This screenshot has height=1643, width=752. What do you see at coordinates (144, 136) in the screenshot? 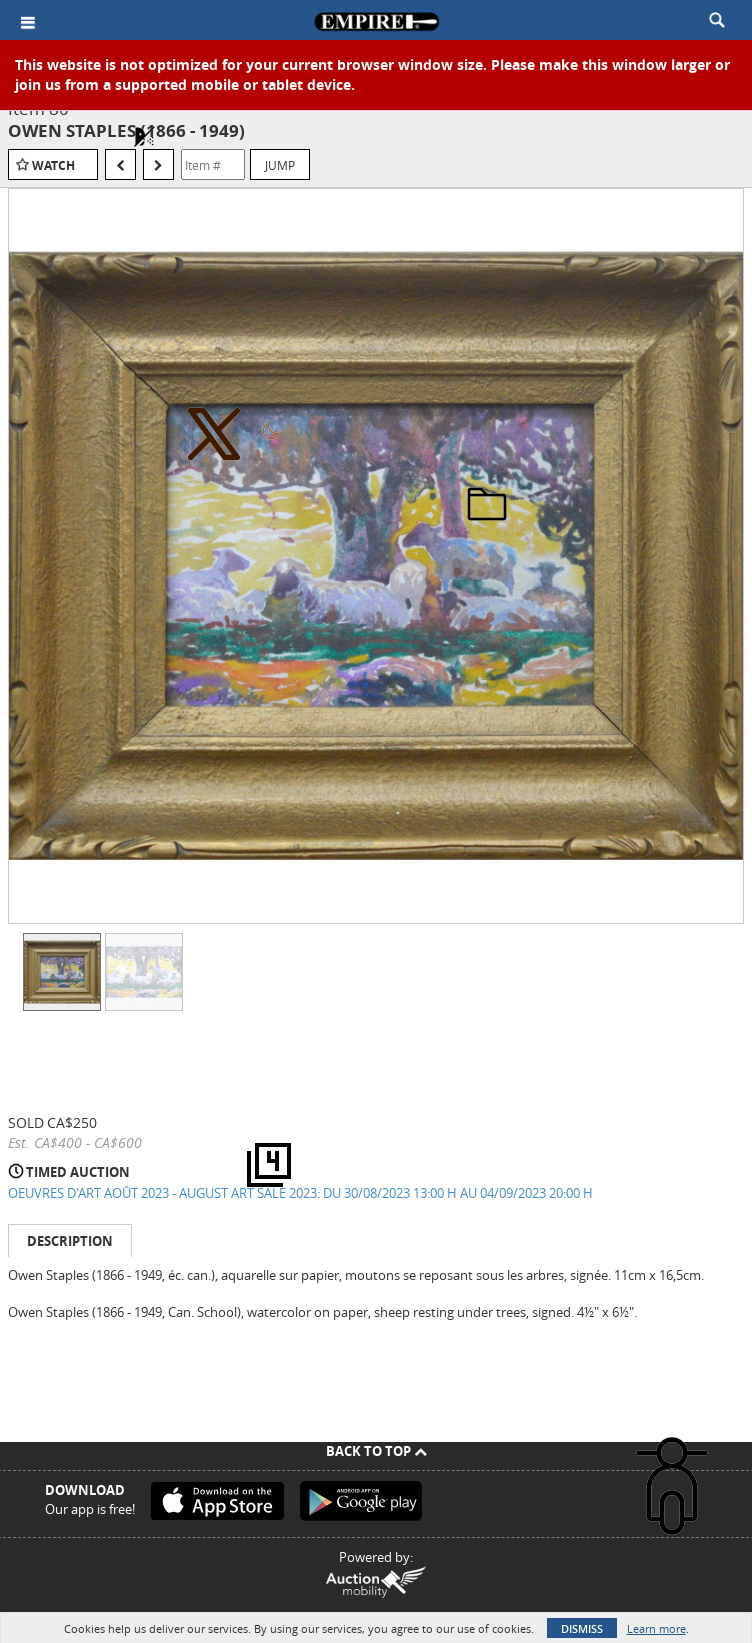
I see `indicates coughing is prohibited in this area` at bounding box center [144, 136].